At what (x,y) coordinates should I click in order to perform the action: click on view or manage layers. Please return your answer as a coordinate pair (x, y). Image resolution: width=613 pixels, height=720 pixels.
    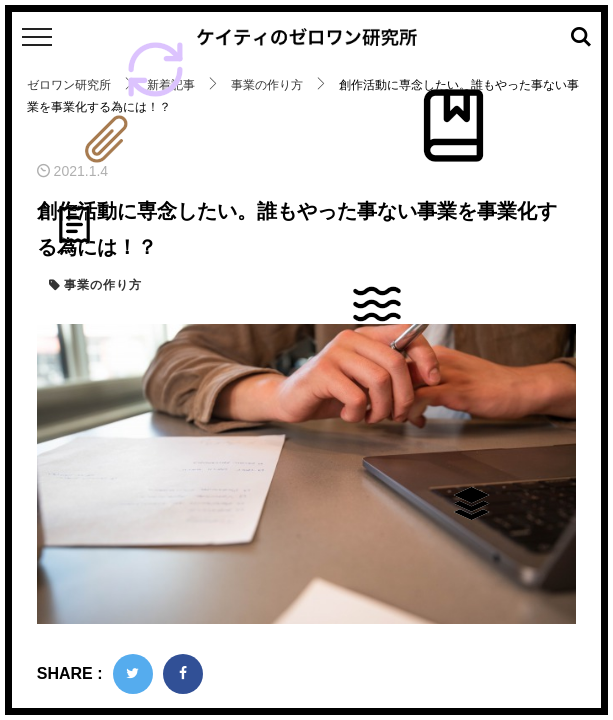
    Looking at the image, I should click on (471, 503).